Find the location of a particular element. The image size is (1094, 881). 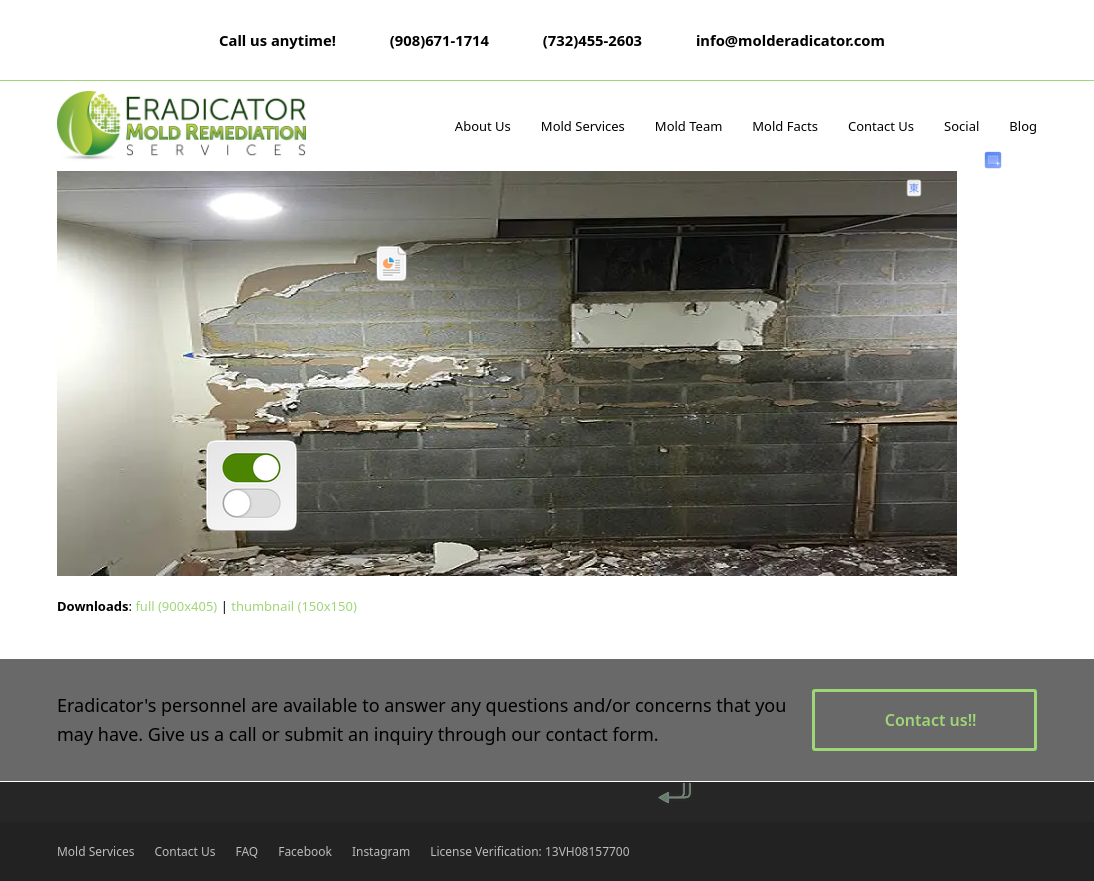

take a screenshot is located at coordinates (993, 160).